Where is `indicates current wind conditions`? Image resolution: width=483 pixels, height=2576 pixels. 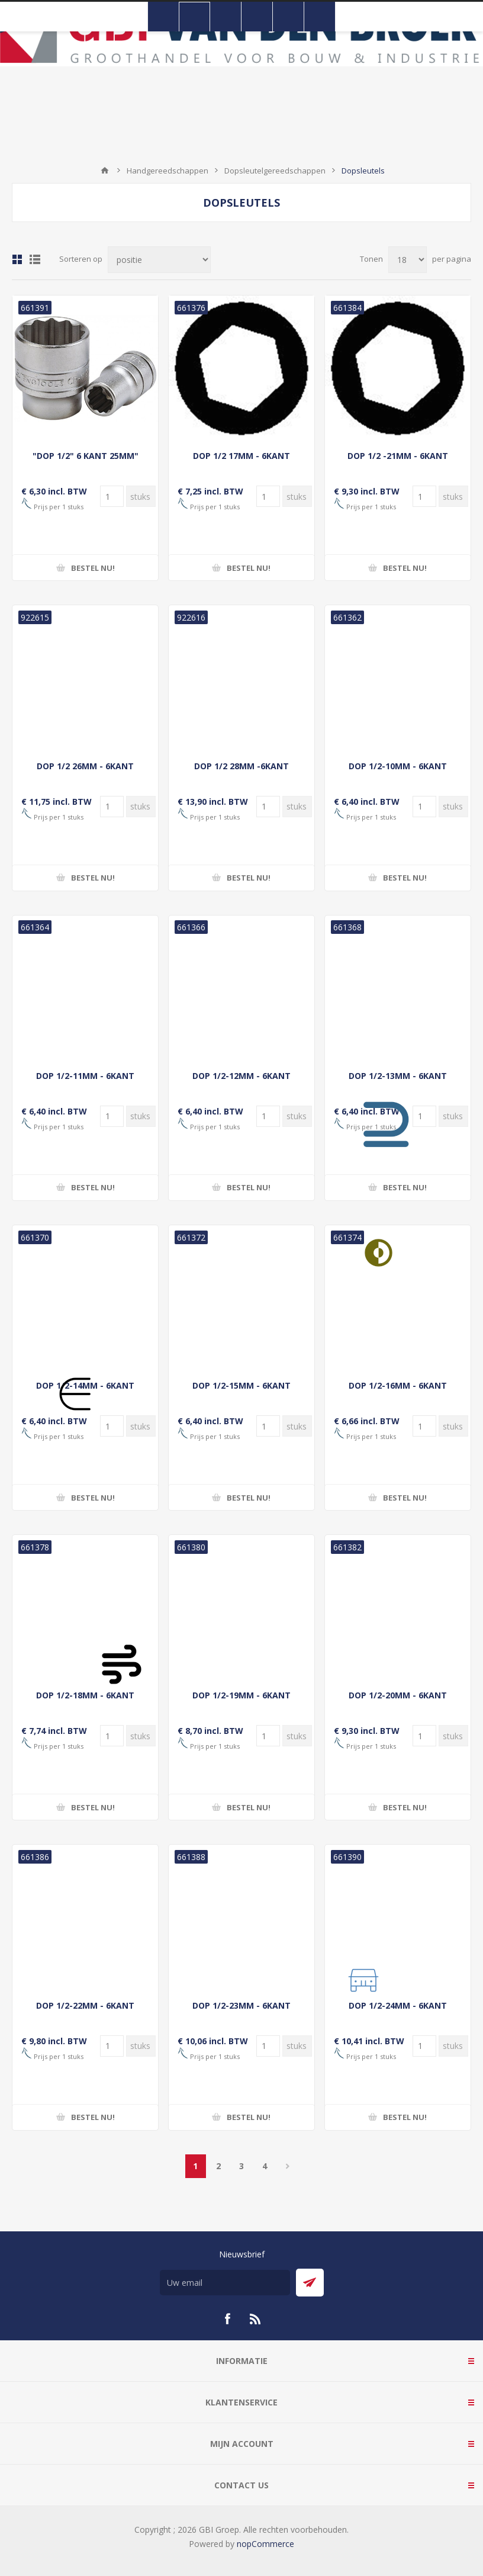 indicates current wind conditions is located at coordinates (121, 1664).